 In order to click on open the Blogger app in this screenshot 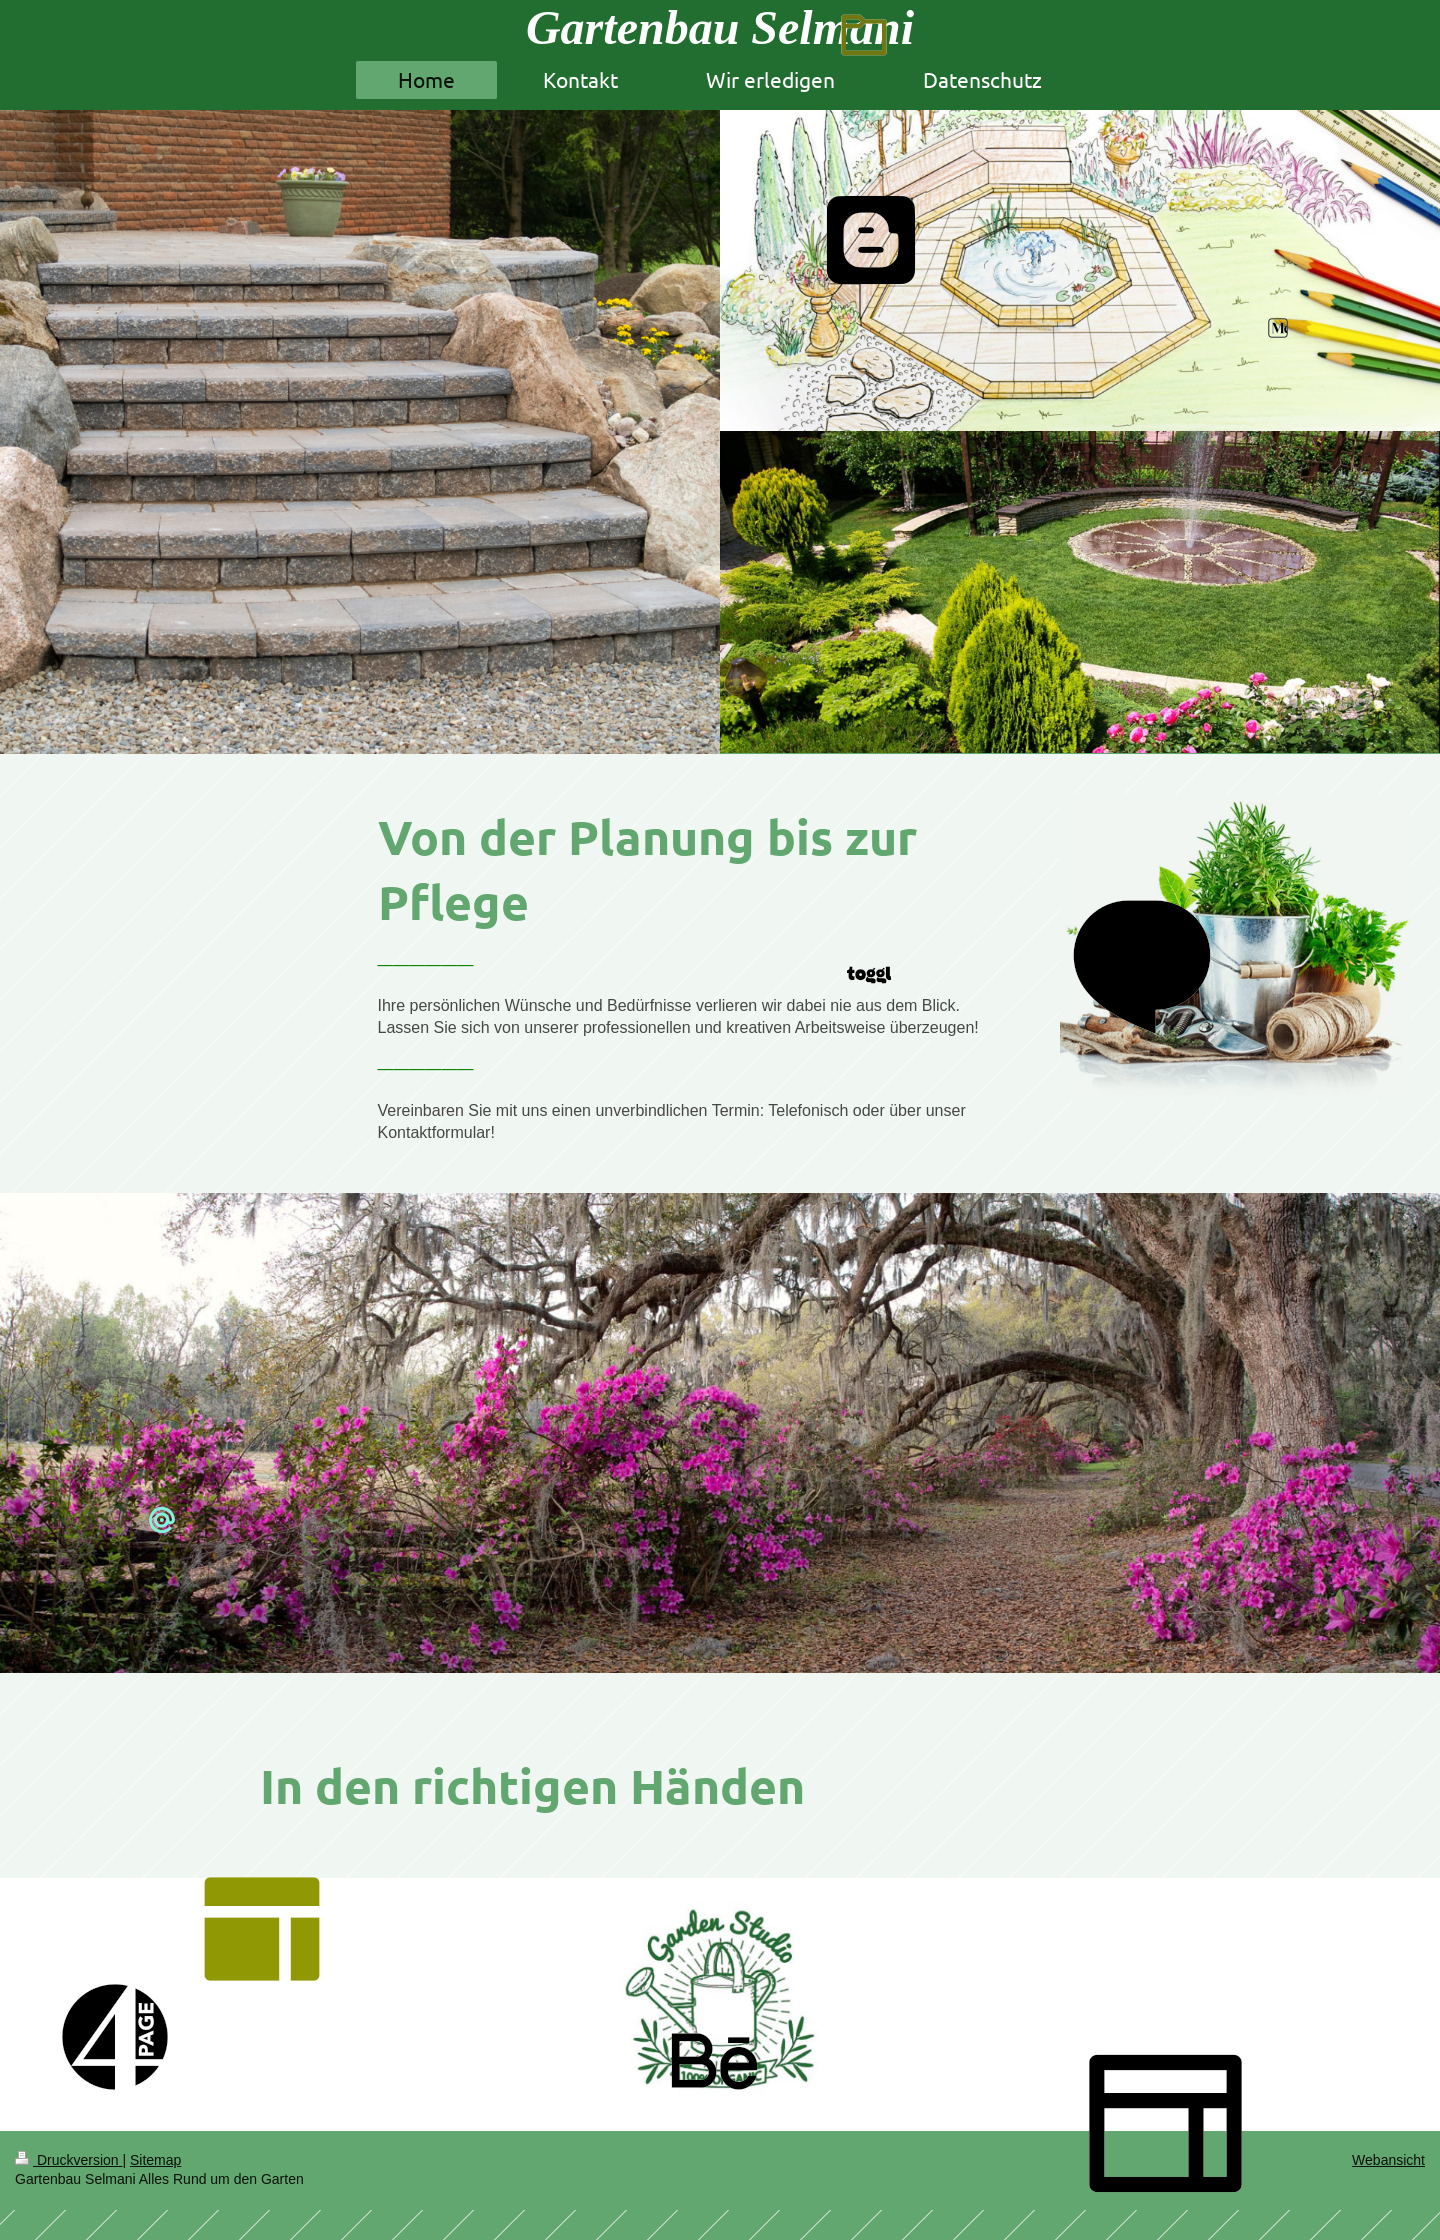, I will do `click(871, 240)`.